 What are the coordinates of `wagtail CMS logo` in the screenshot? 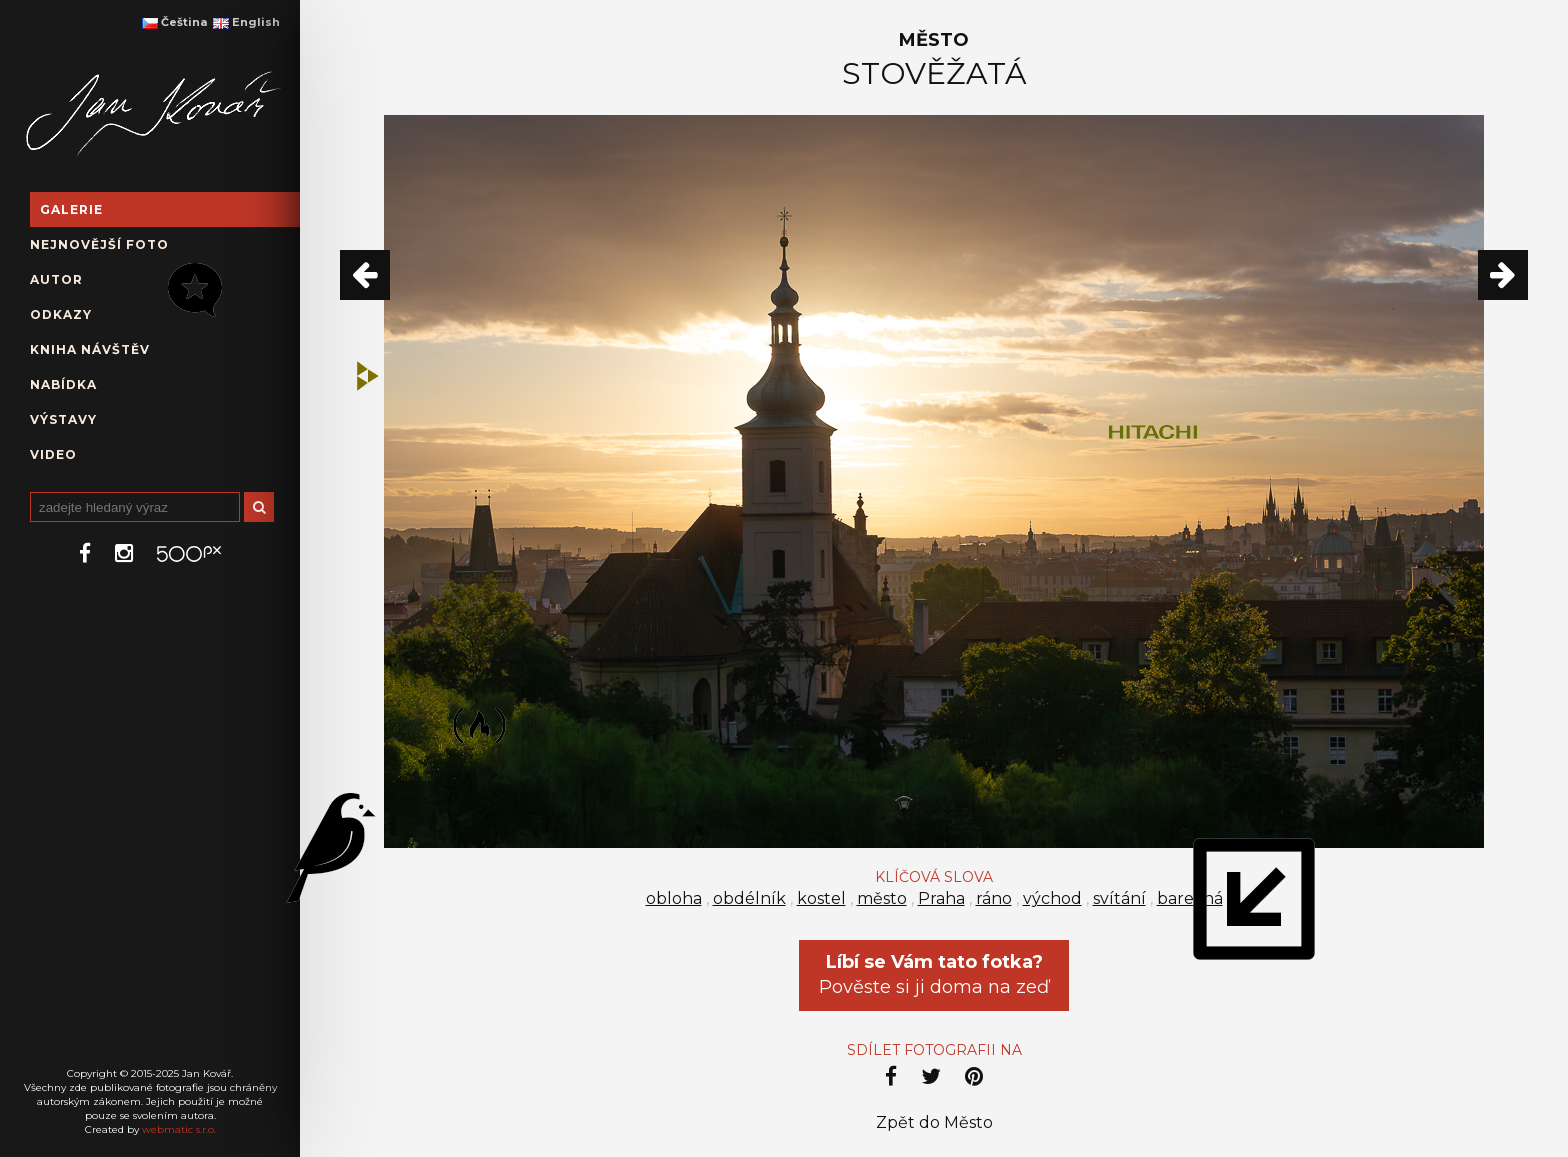 It's located at (331, 848).